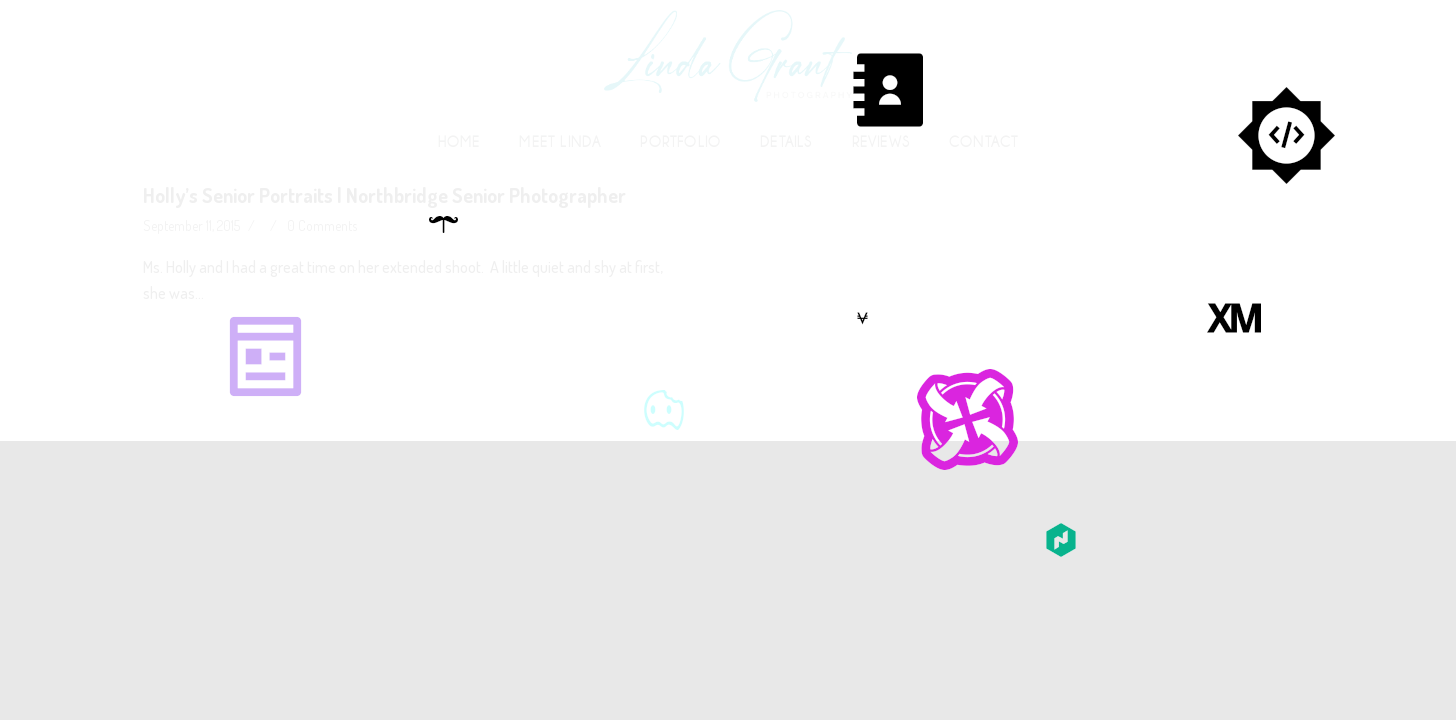 The image size is (1456, 720). What do you see at coordinates (664, 410) in the screenshot?
I see `open the aiqfome food delivery app` at bounding box center [664, 410].